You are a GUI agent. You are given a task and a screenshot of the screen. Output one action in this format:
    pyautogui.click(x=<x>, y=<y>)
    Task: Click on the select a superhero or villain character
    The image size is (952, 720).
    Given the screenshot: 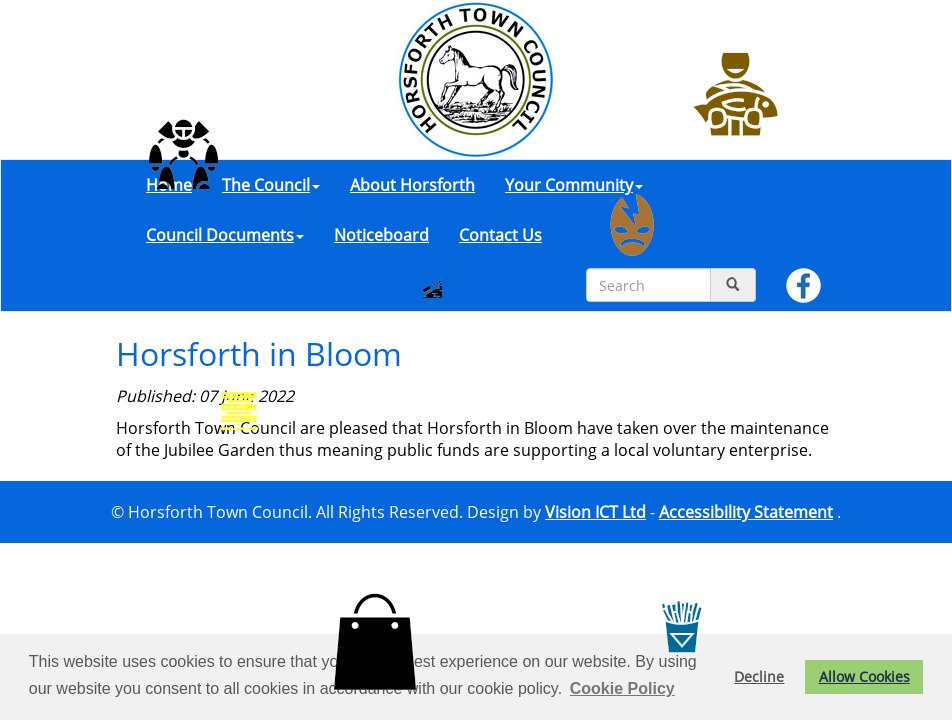 What is the action you would take?
    pyautogui.click(x=630, y=224)
    